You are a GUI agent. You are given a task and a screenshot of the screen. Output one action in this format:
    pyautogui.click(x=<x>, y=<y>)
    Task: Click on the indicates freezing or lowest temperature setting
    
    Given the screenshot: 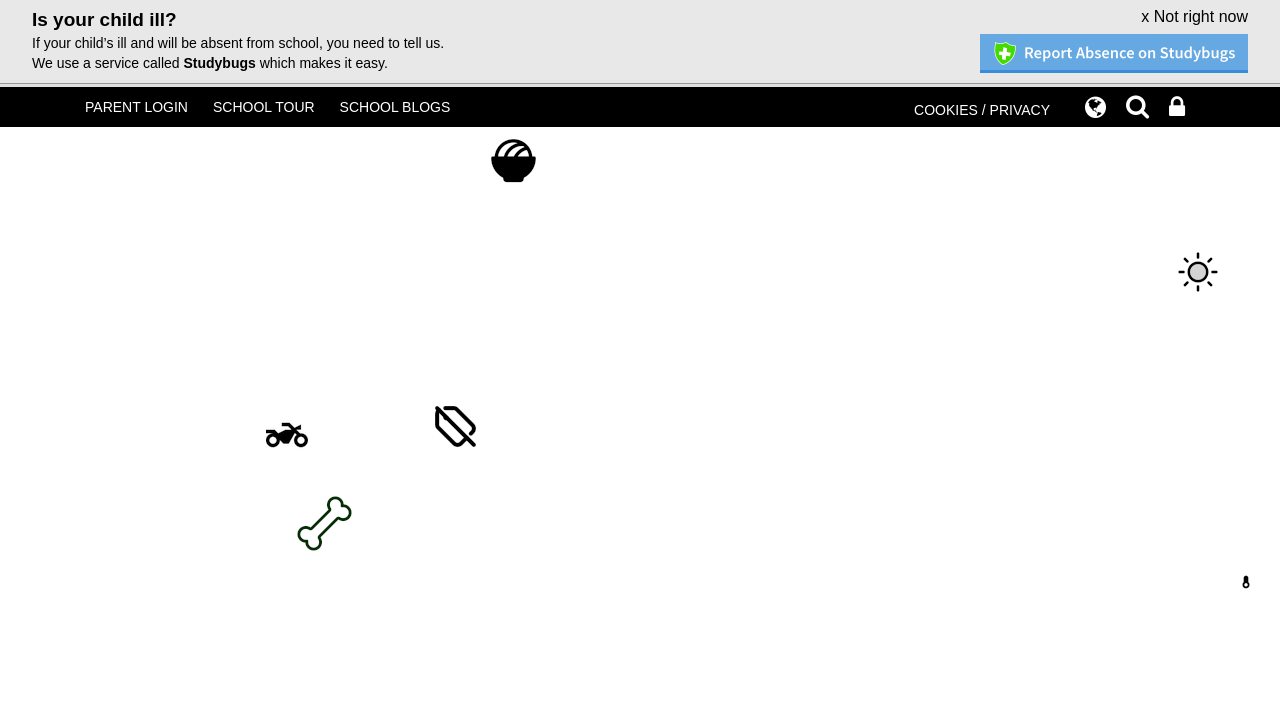 What is the action you would take?
    pyautogui.click(x=1246, y=582)
    